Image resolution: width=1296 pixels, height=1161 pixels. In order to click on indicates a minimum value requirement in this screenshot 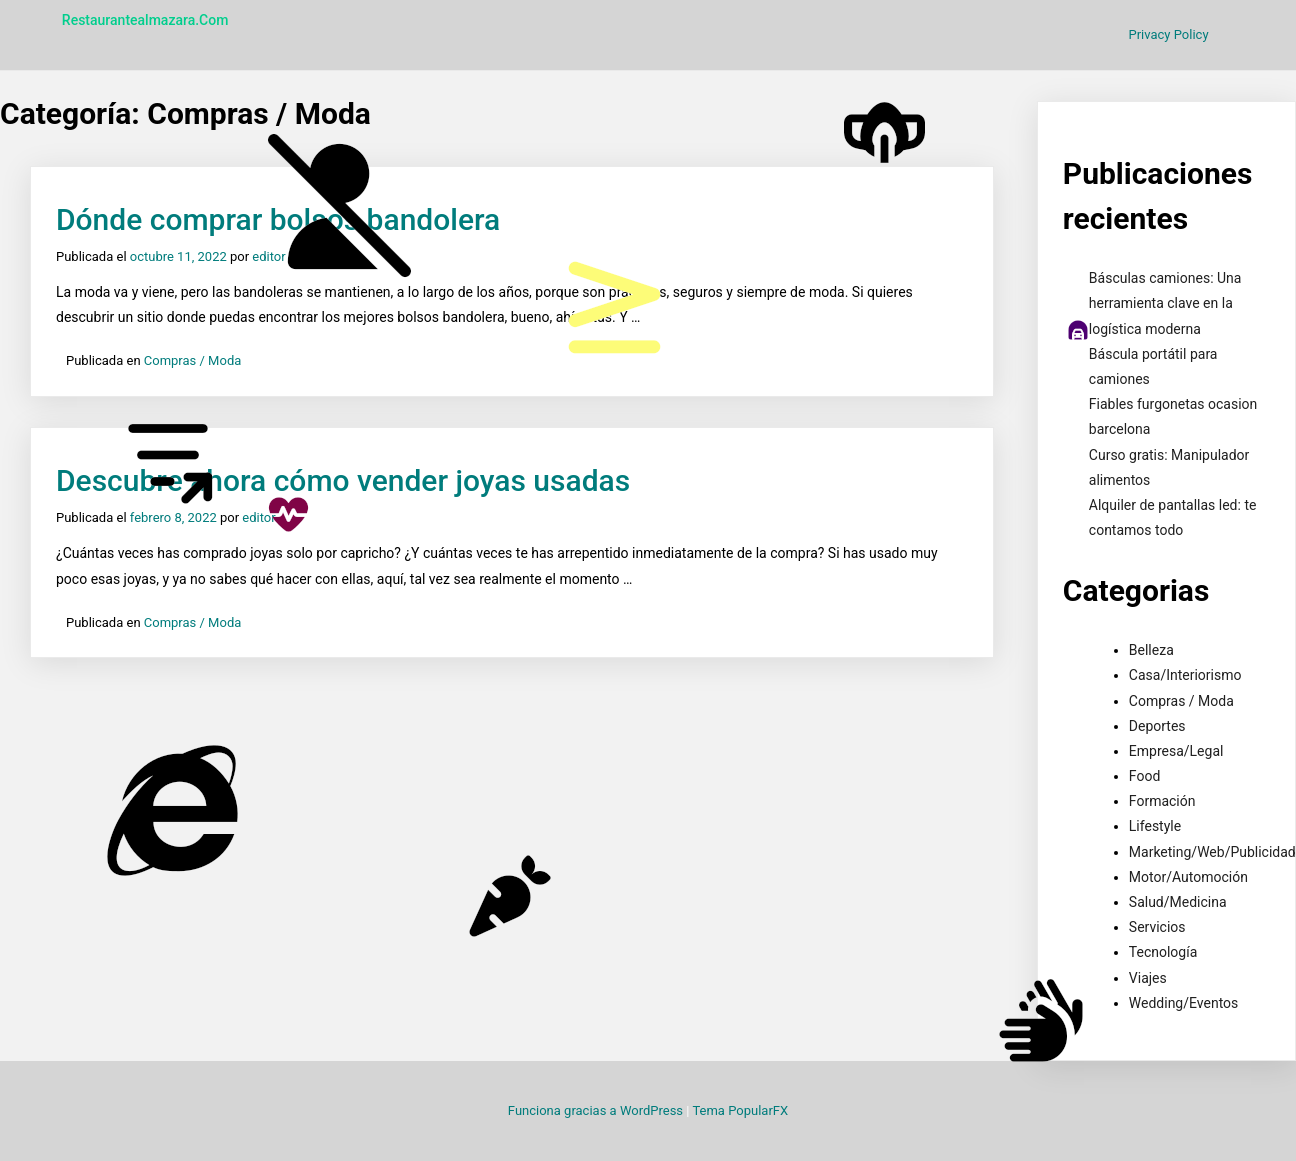, I will do `click(614, 307)`.